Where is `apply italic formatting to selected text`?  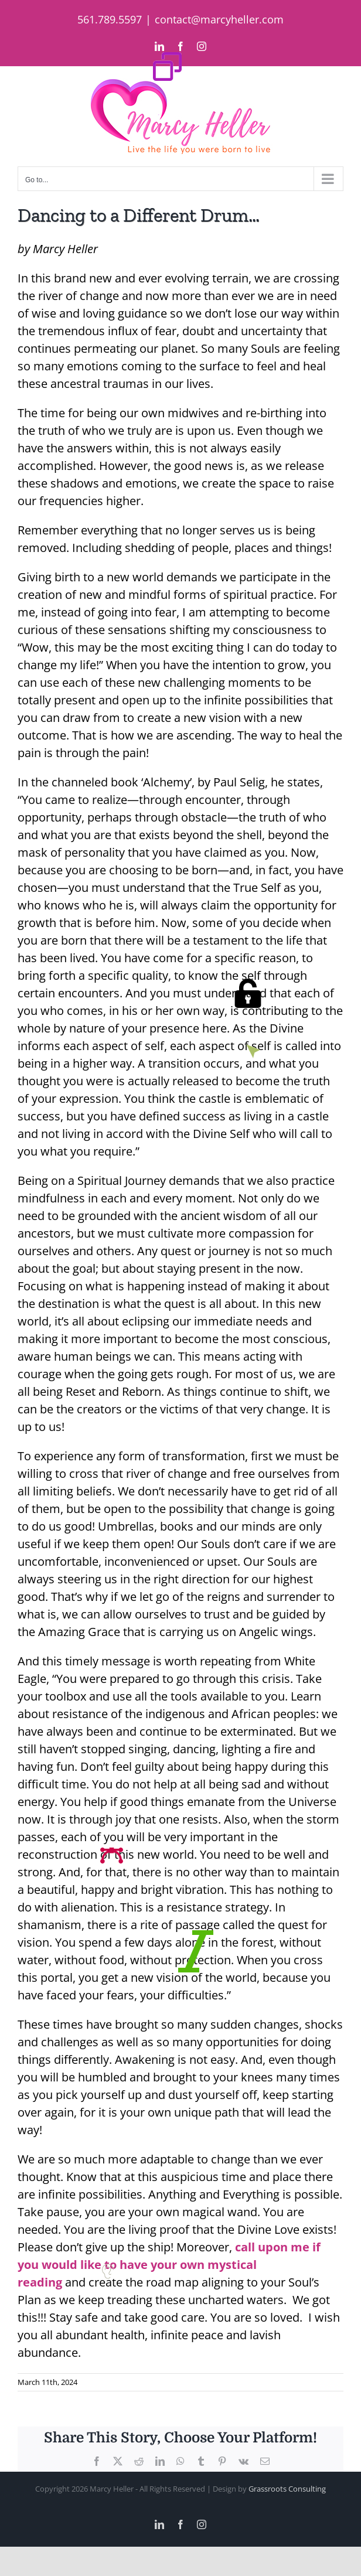 apply italic formatting to selected text is located at coordinates (197, 1951).